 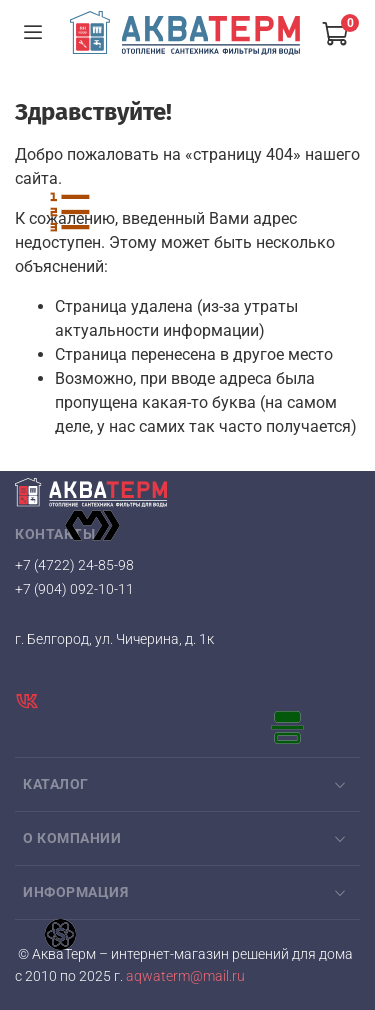 What do you see at coordinates (60, 934) in the screenshot?
I see `semantic ui react library logo` at bounding box center [60, 934].